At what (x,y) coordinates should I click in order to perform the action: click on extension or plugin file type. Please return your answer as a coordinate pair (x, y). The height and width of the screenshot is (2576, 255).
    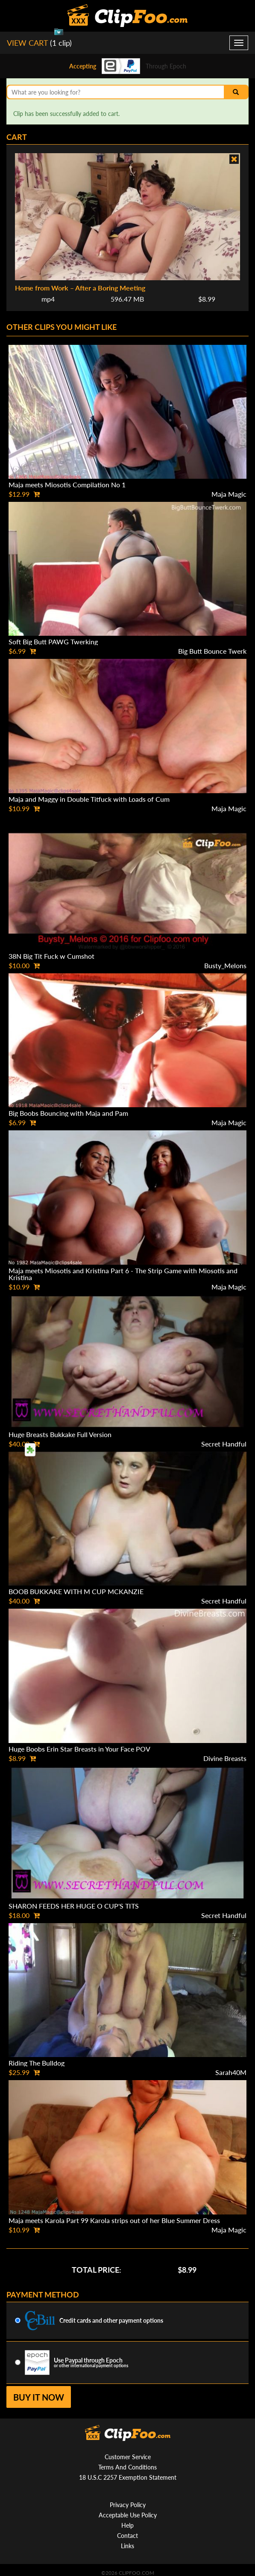
    Looking at the image, I should click on (30, 1450).